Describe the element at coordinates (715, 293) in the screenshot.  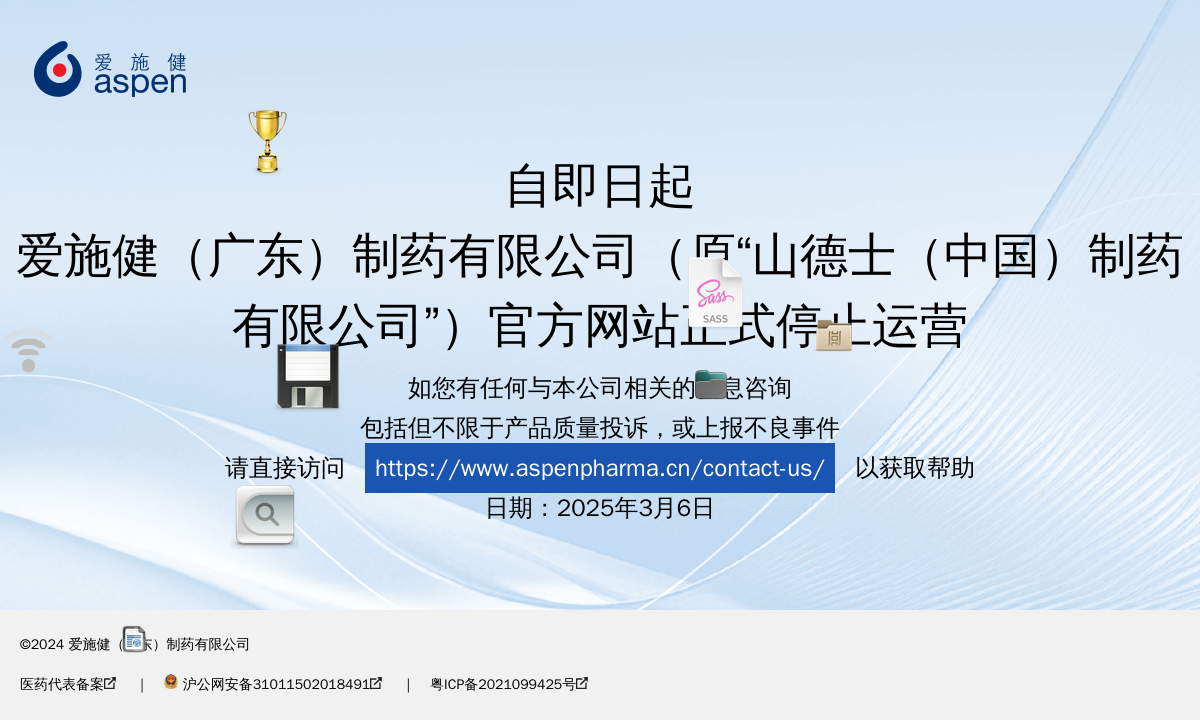
I see `sass stylesheet file` at that location.